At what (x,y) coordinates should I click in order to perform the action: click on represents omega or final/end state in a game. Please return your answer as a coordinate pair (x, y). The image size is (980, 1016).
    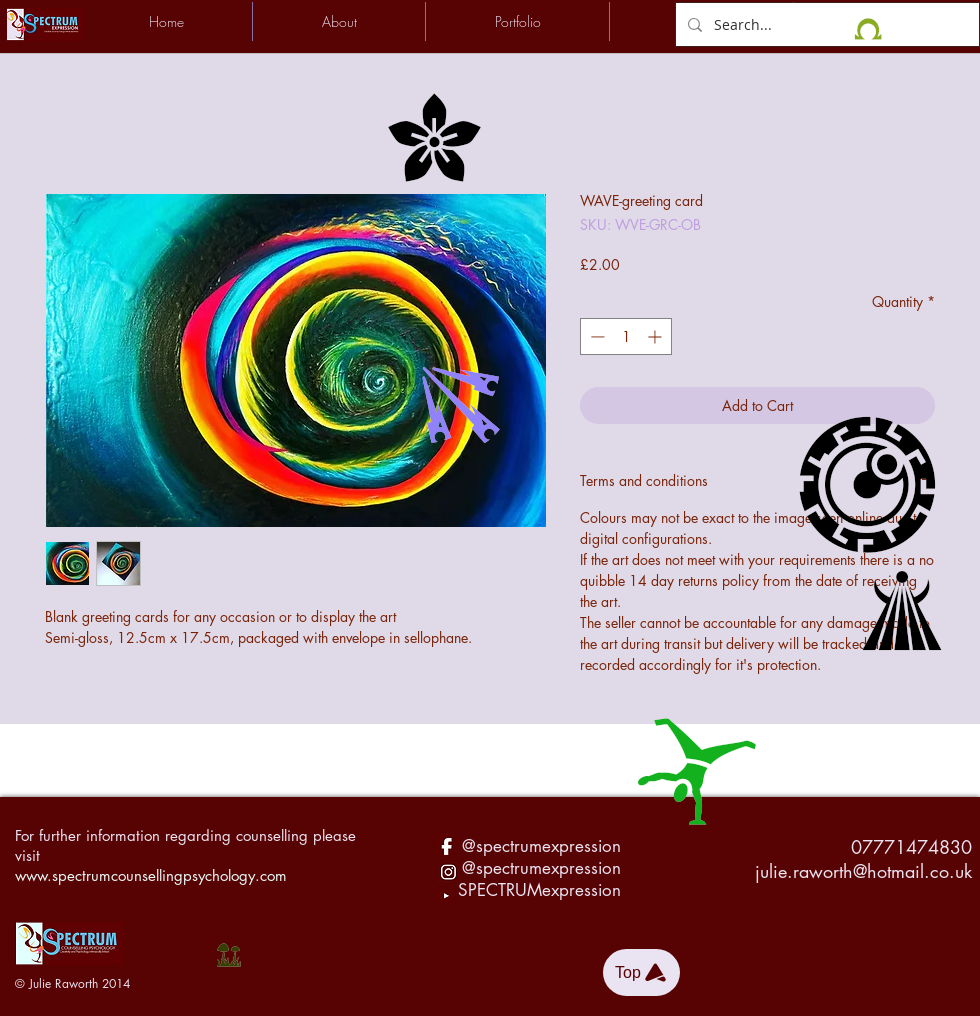
    Looking at the image, I should click on (868, 29).